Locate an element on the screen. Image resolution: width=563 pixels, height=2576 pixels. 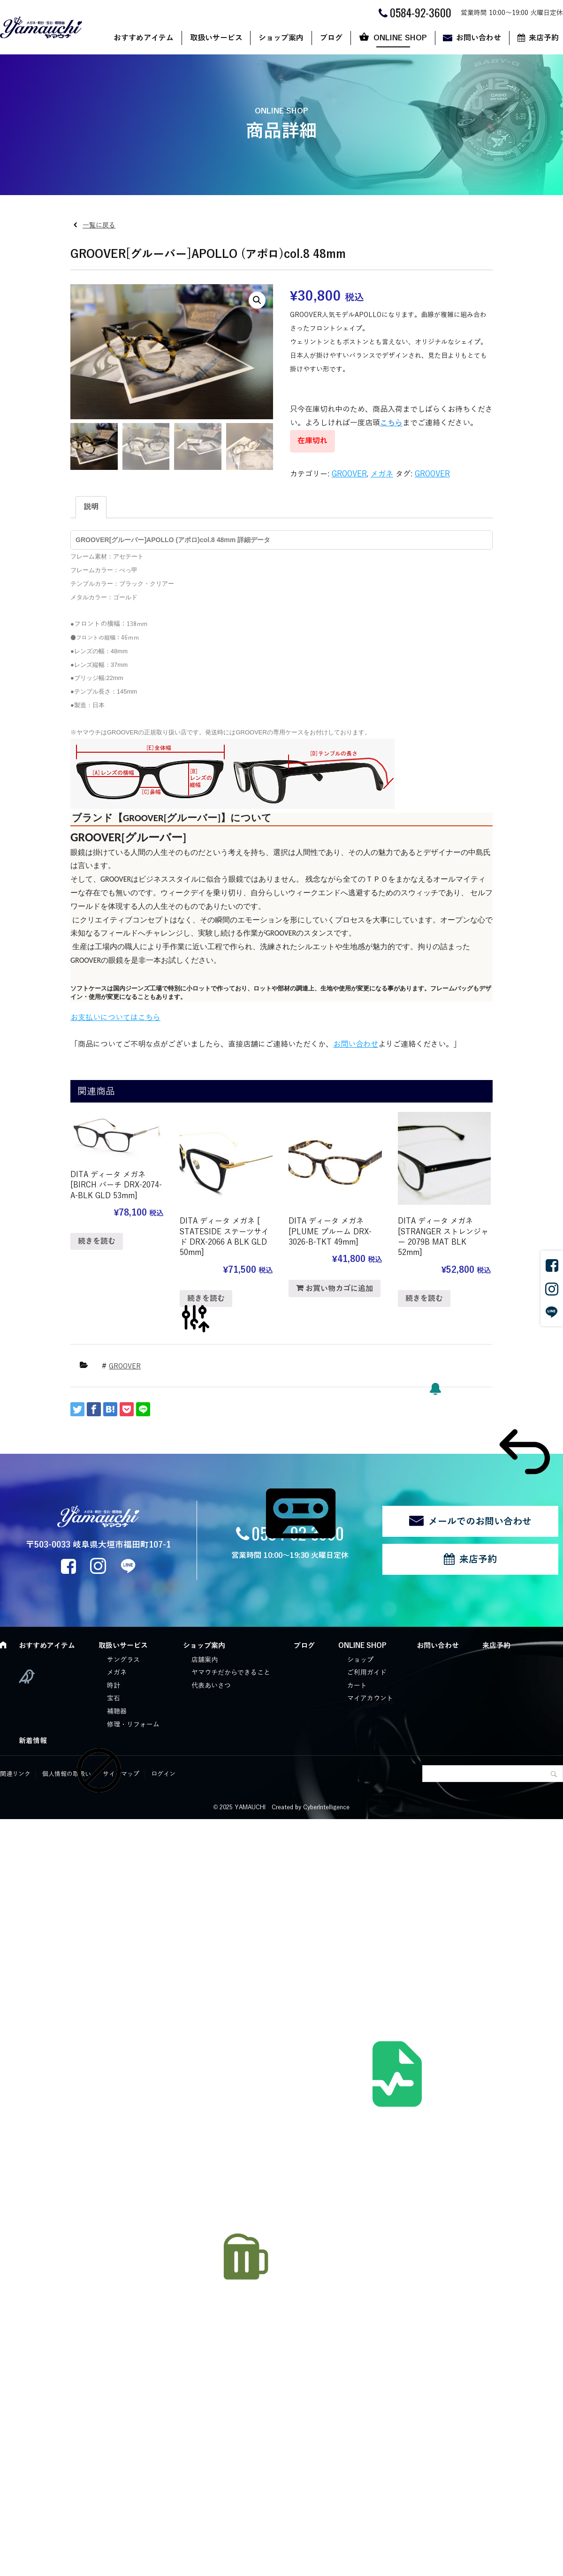
undo the last action is located at coordinates (525, 1452).